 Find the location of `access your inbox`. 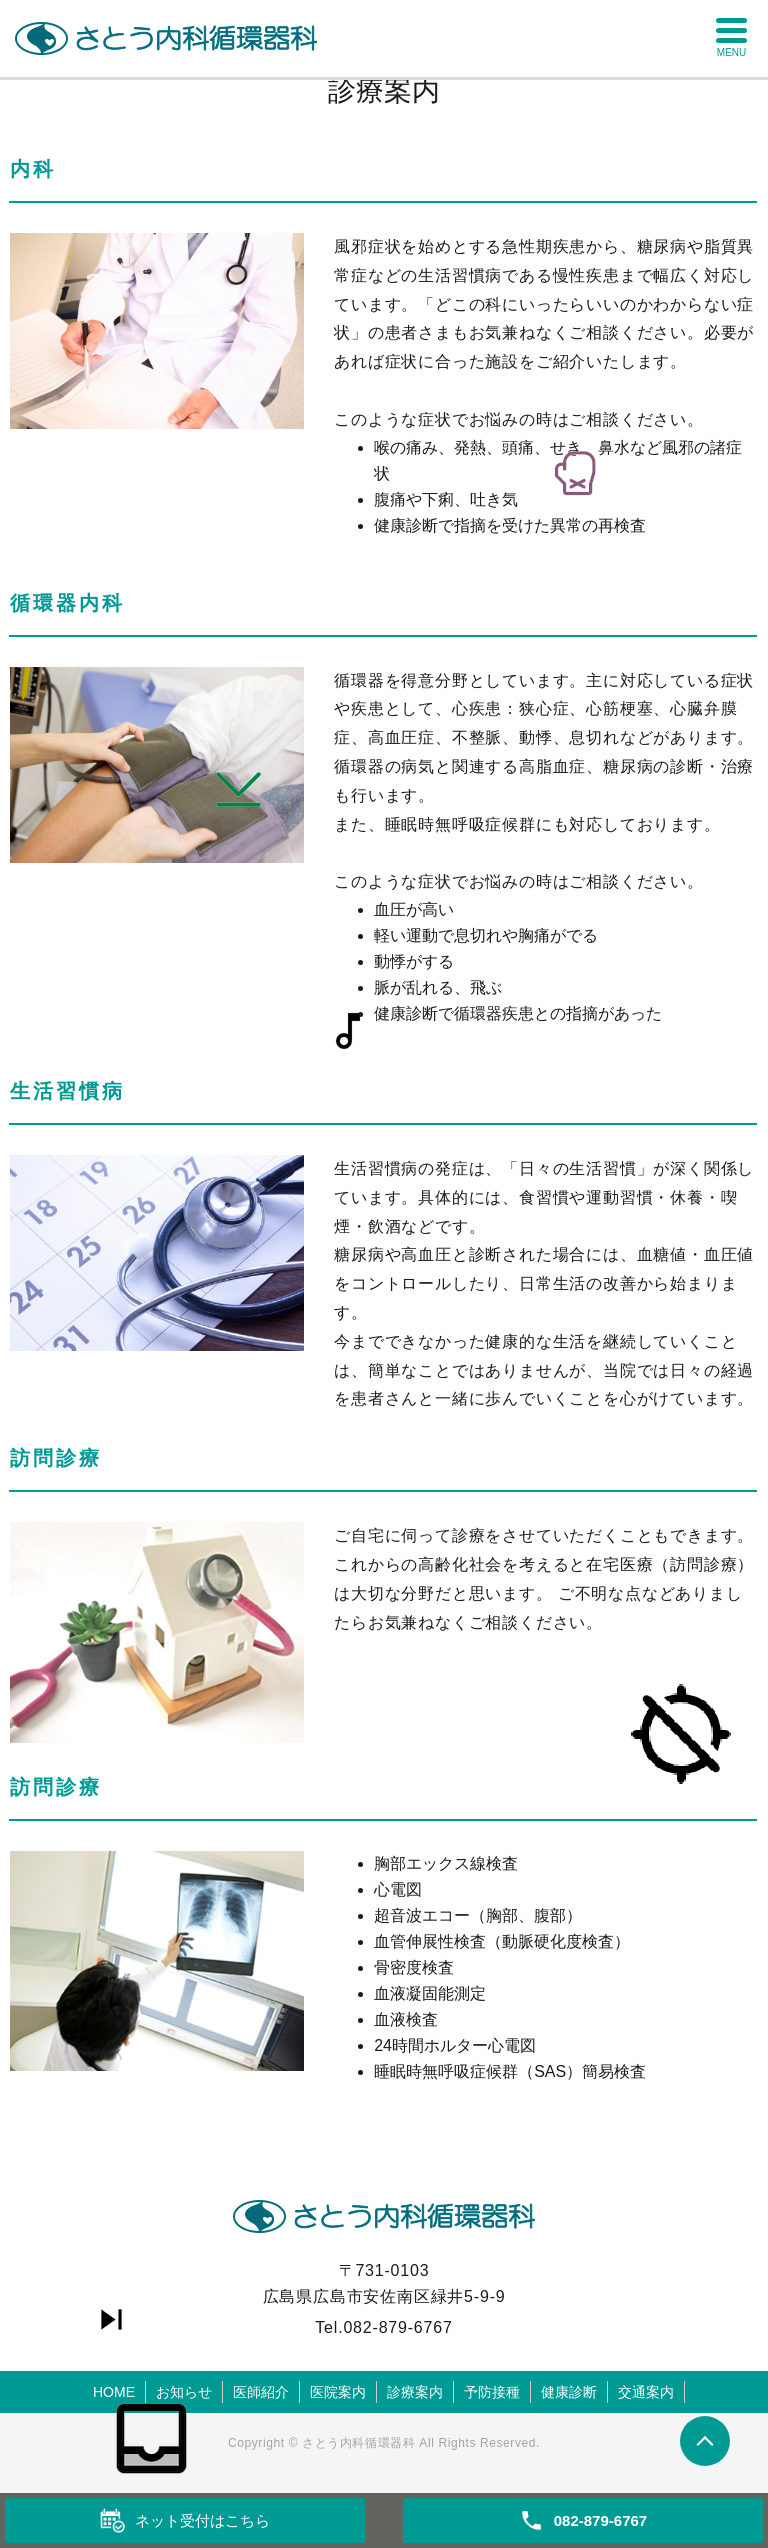

access your inbox is located at coordinates (151, 2438).